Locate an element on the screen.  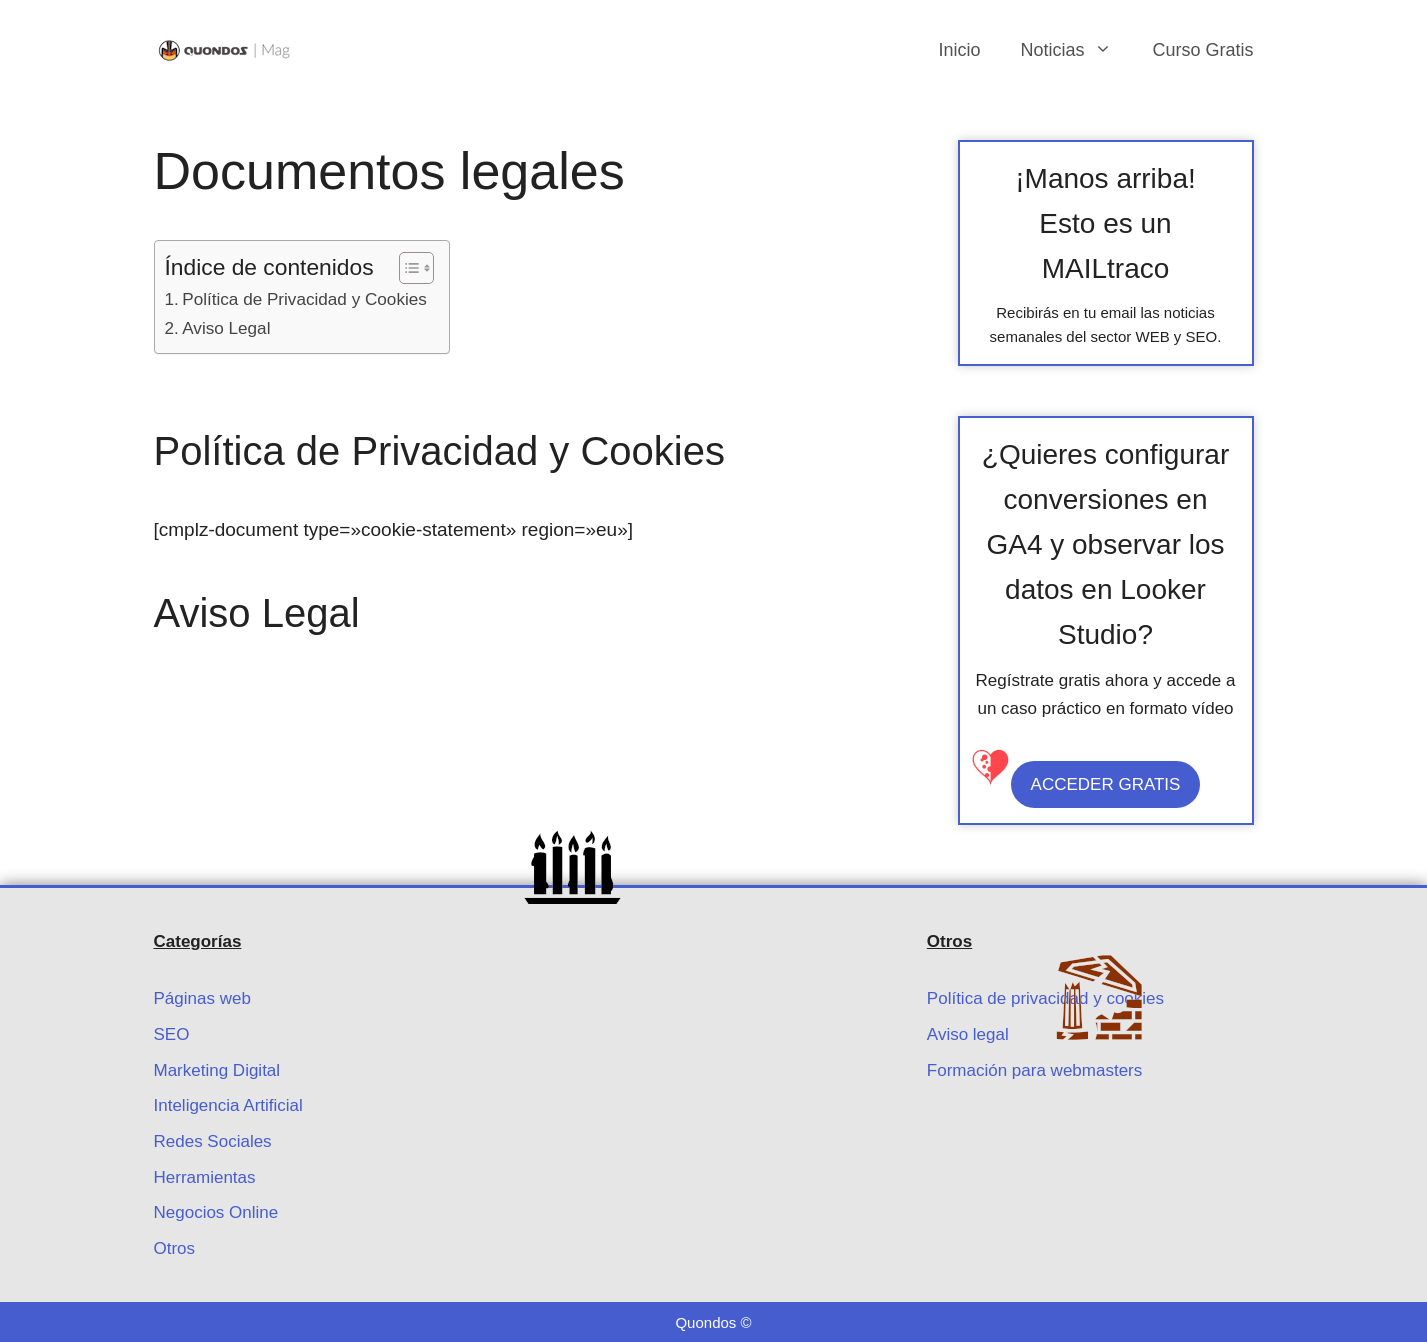
access candle or lighting settings is located at coordinates (572, 857).